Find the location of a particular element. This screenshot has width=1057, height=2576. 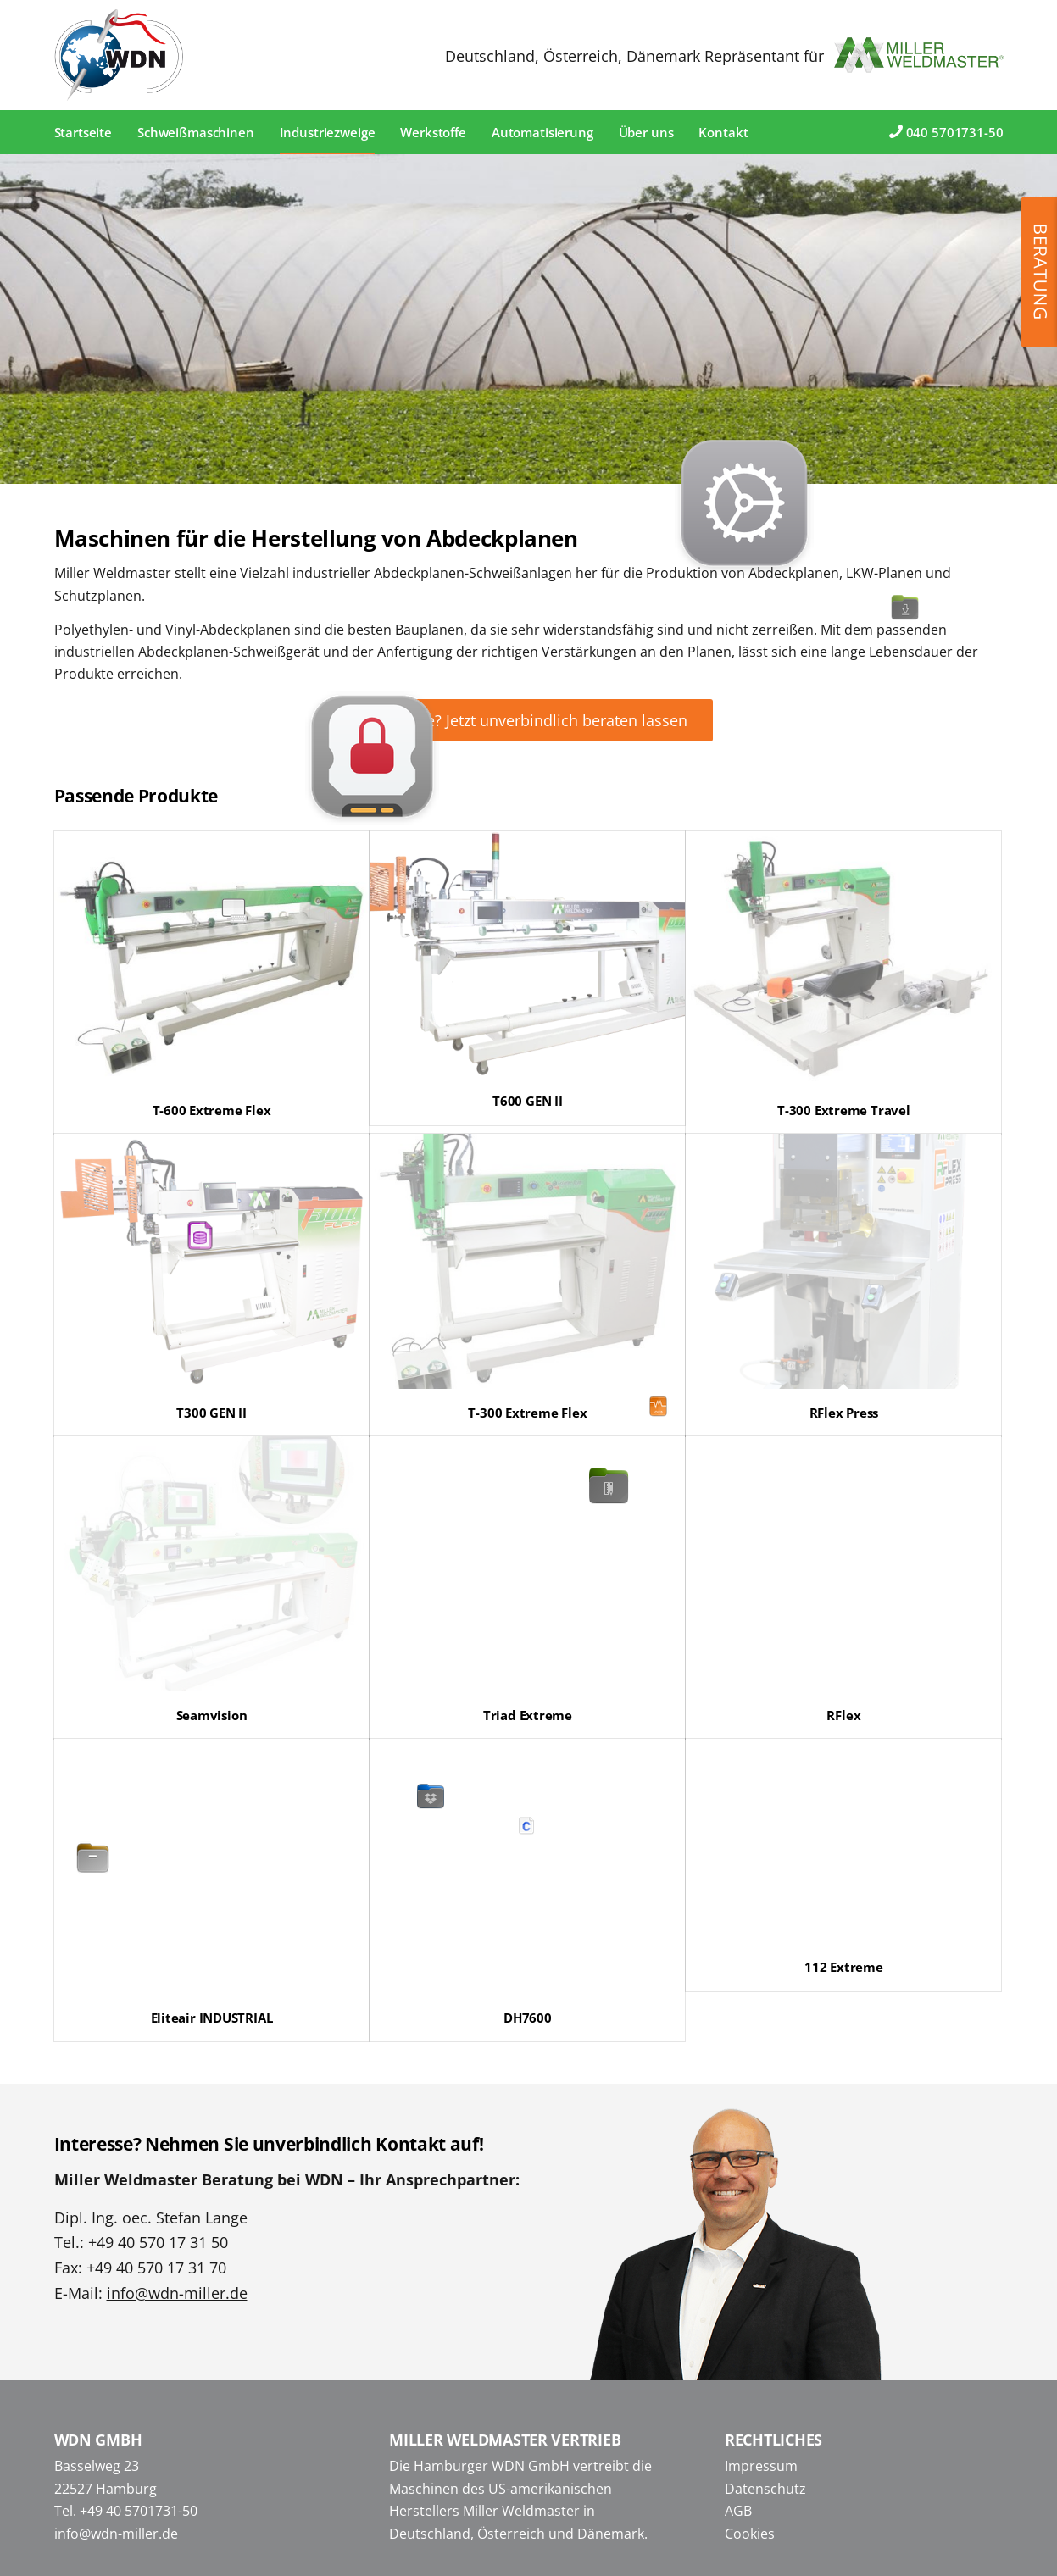

open your downloads folder is located at coordinates (904, 607).